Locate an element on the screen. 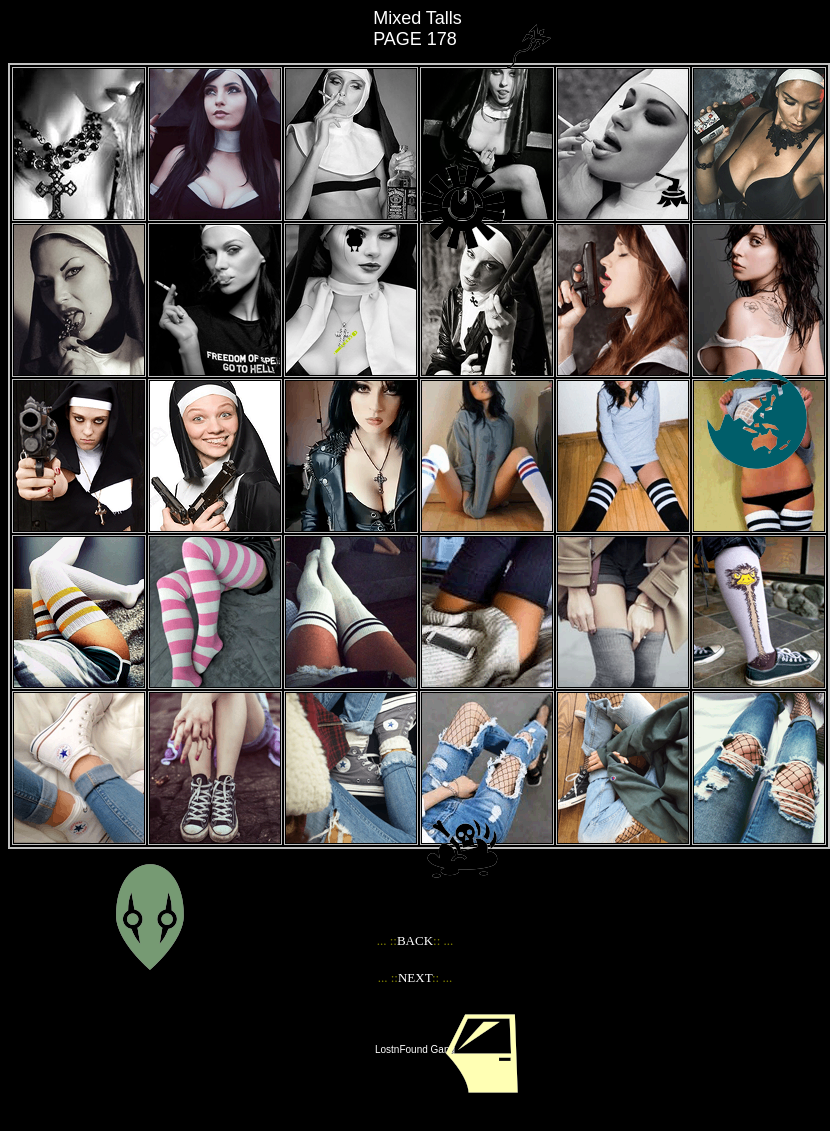 The width and height of the screenshot is (830, 1131). equip grappling hook ability is located at coordinates (529, 46).